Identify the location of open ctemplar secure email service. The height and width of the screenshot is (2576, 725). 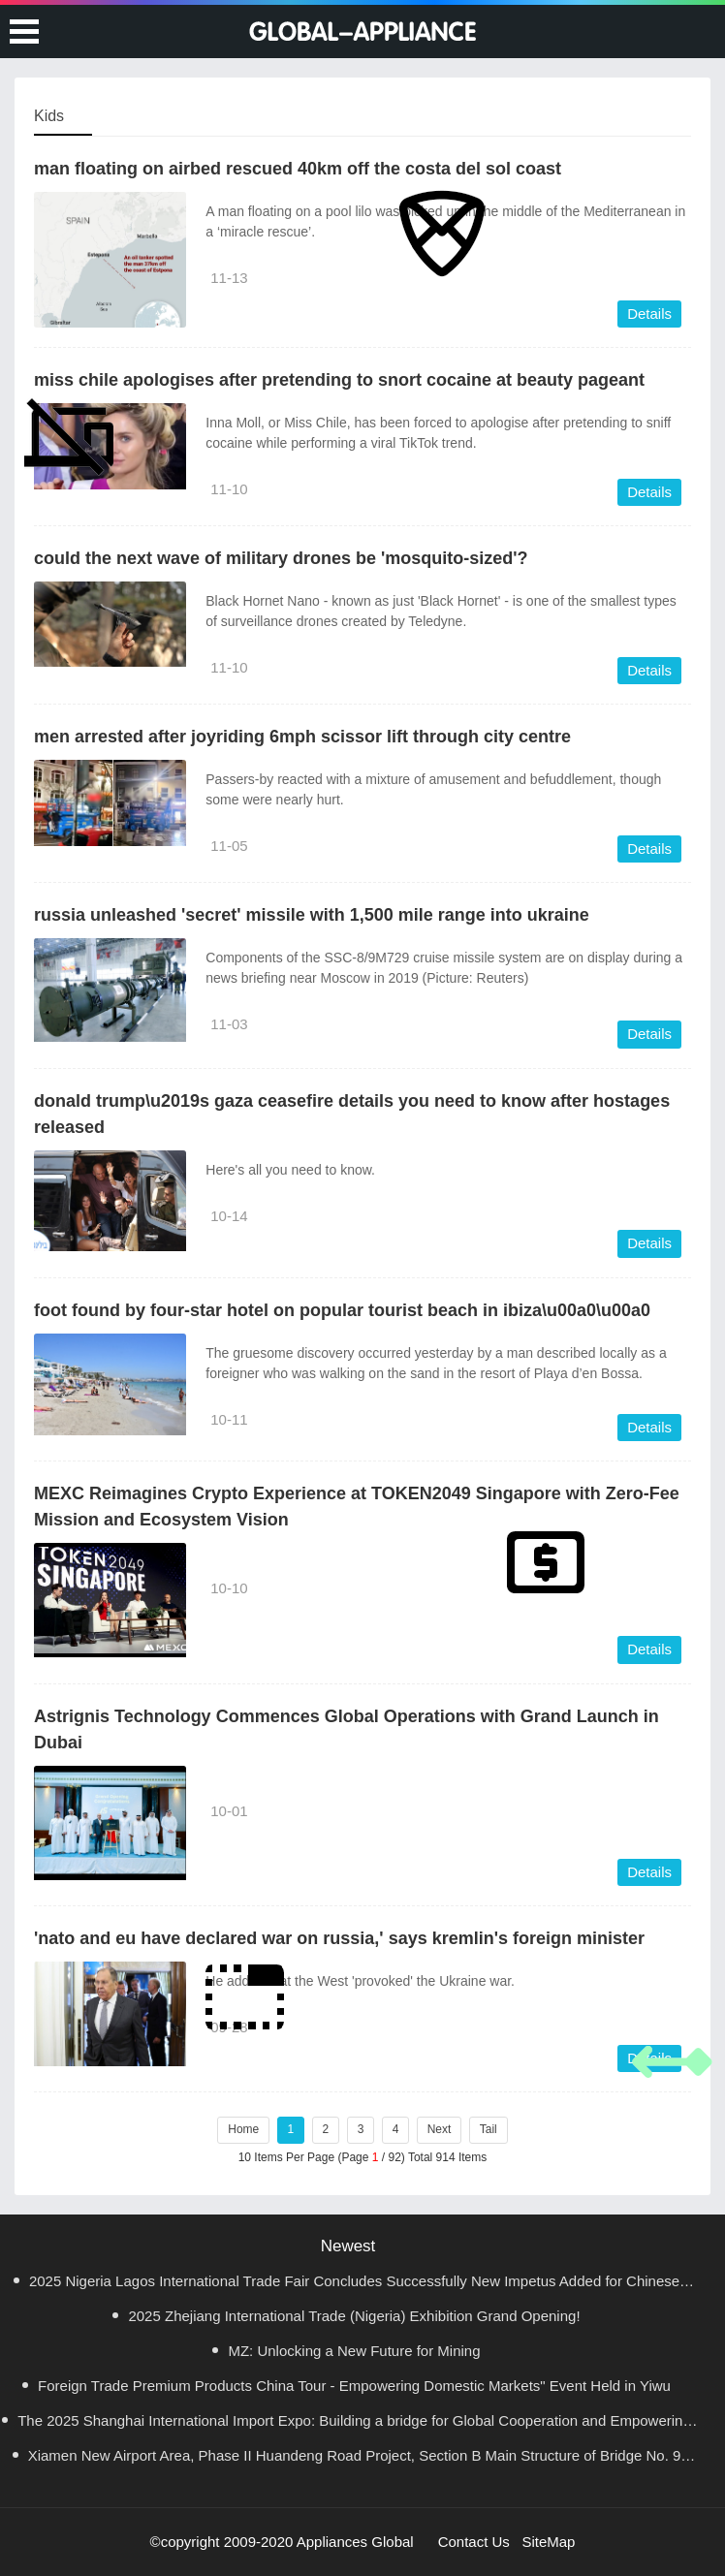
(442, 234).